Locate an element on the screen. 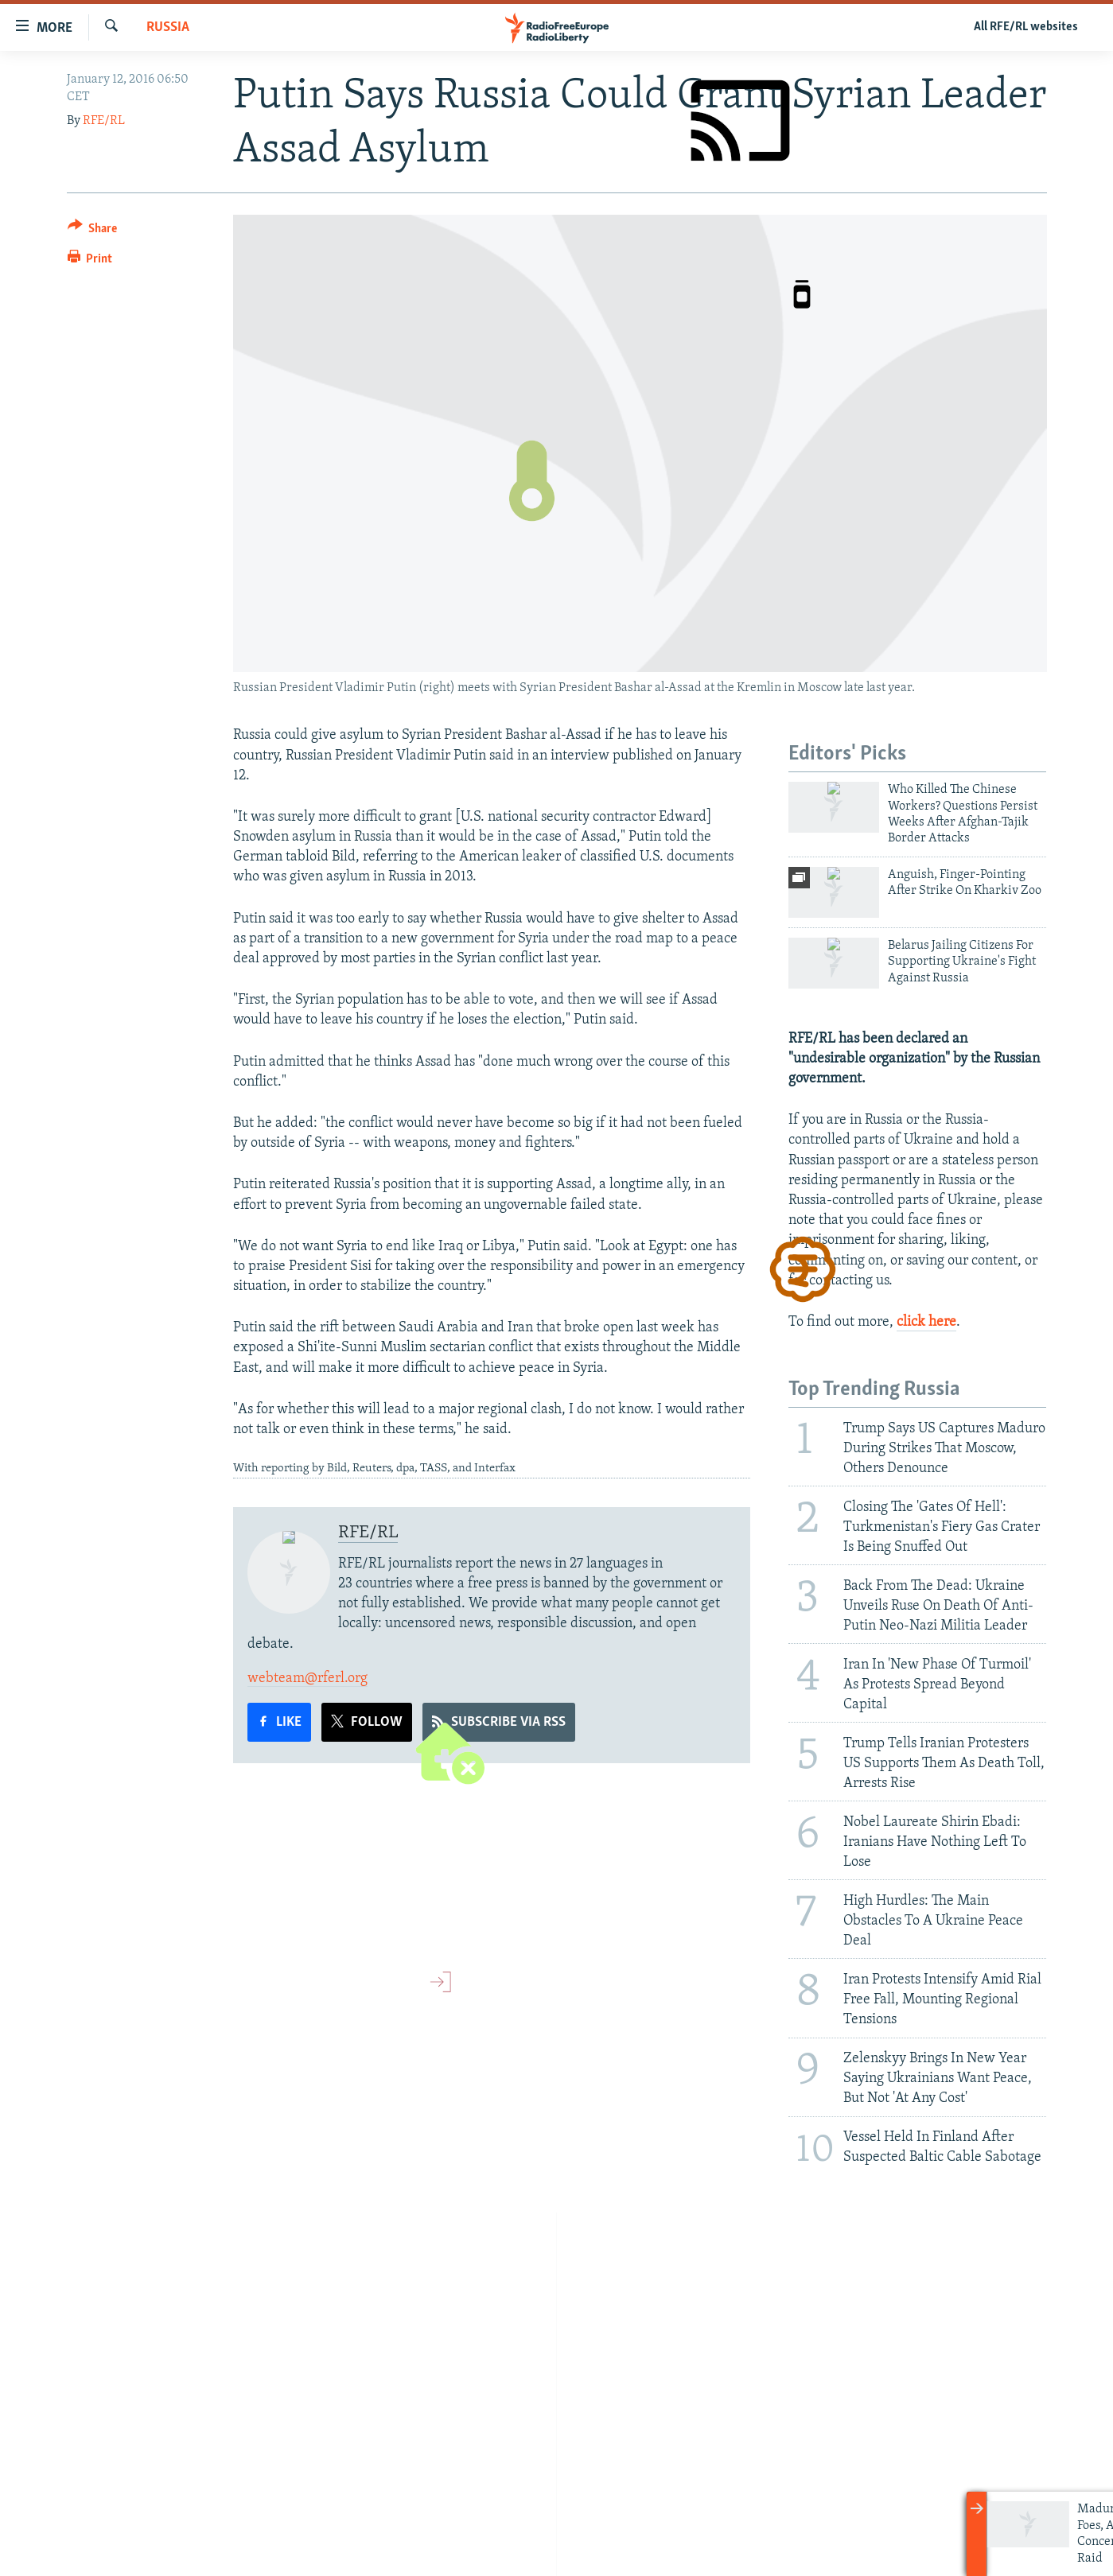 The height and width of the screenshot is (2576, 1113). medical facility or clinic unavailable is located at coordinates (448, 1751).